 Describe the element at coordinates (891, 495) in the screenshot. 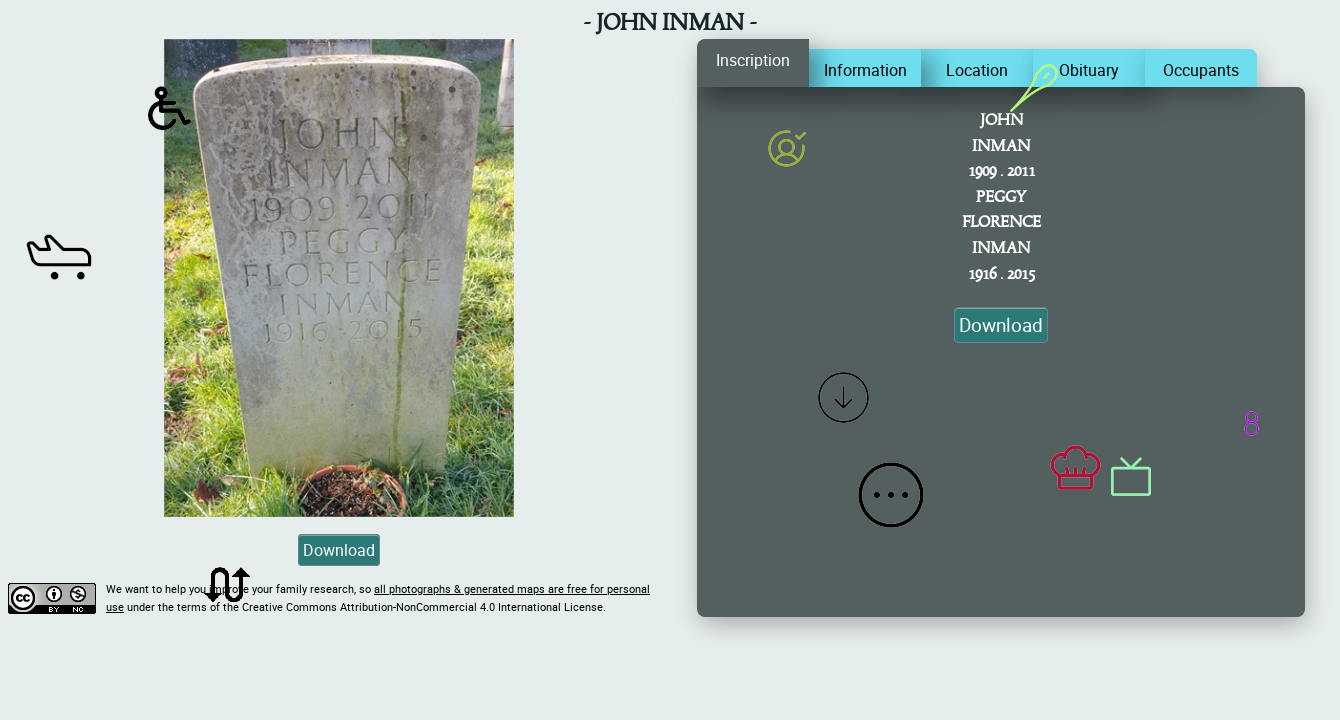

I see `open more options menu` at that location.